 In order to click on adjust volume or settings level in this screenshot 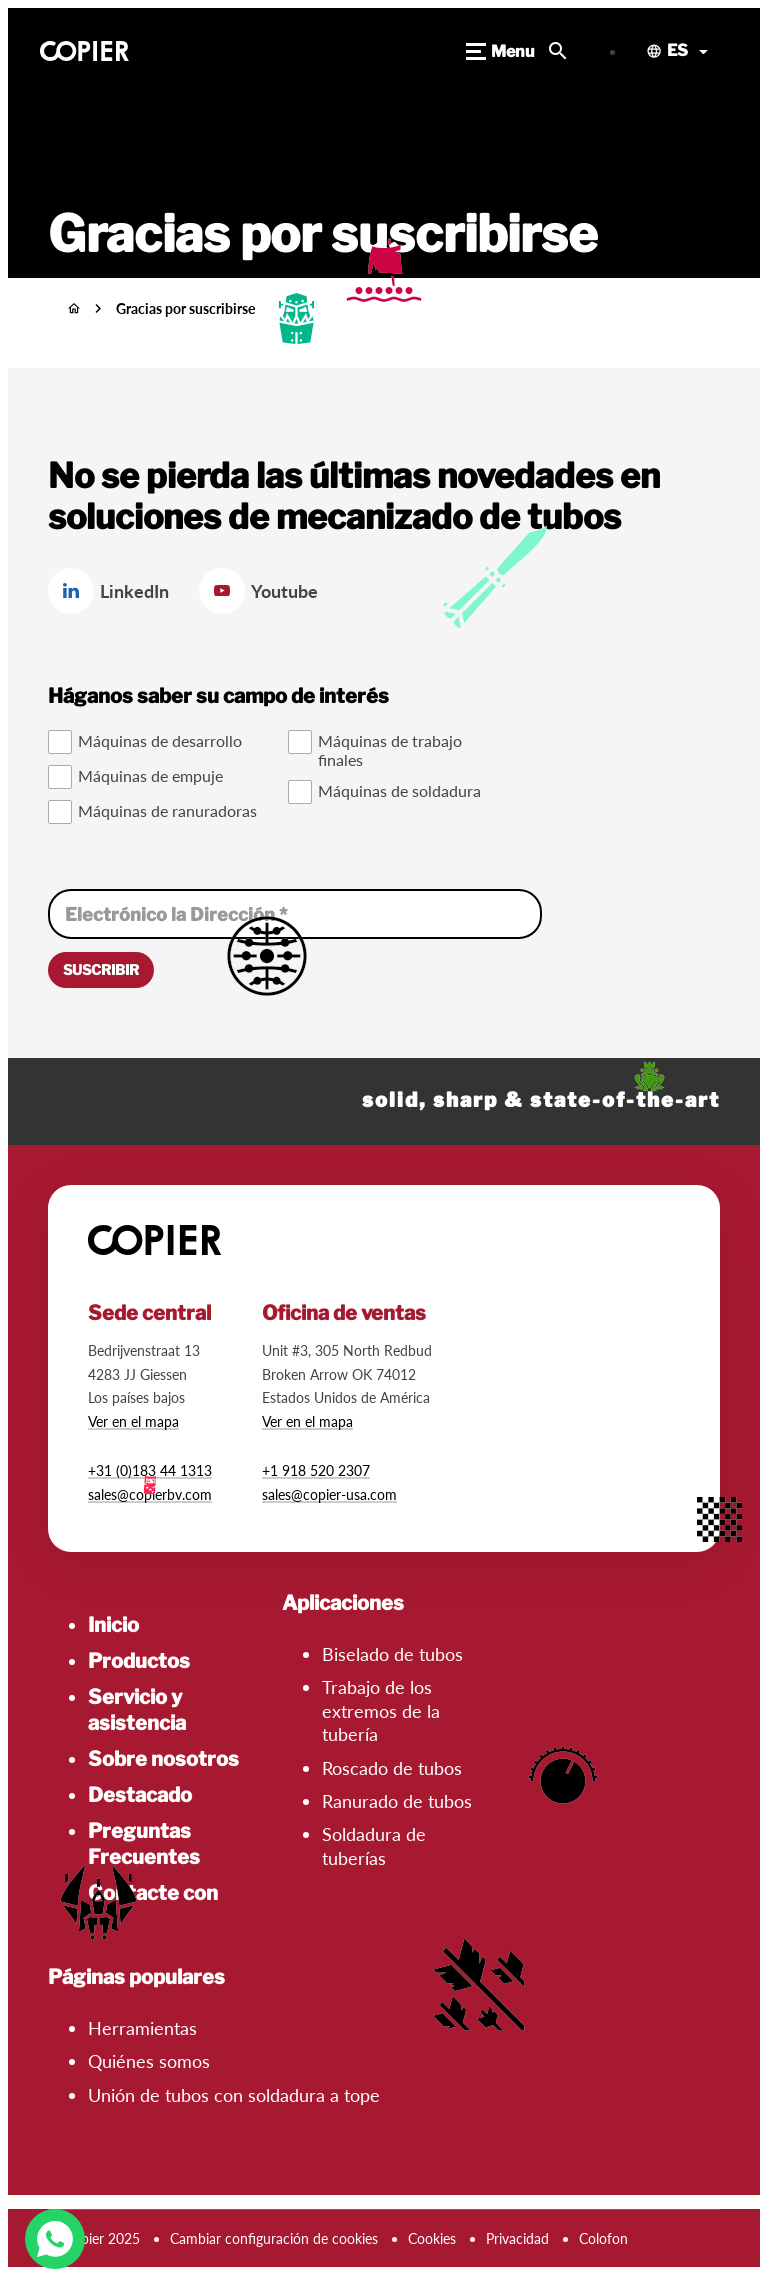, I will do `click(563, 1775)`.